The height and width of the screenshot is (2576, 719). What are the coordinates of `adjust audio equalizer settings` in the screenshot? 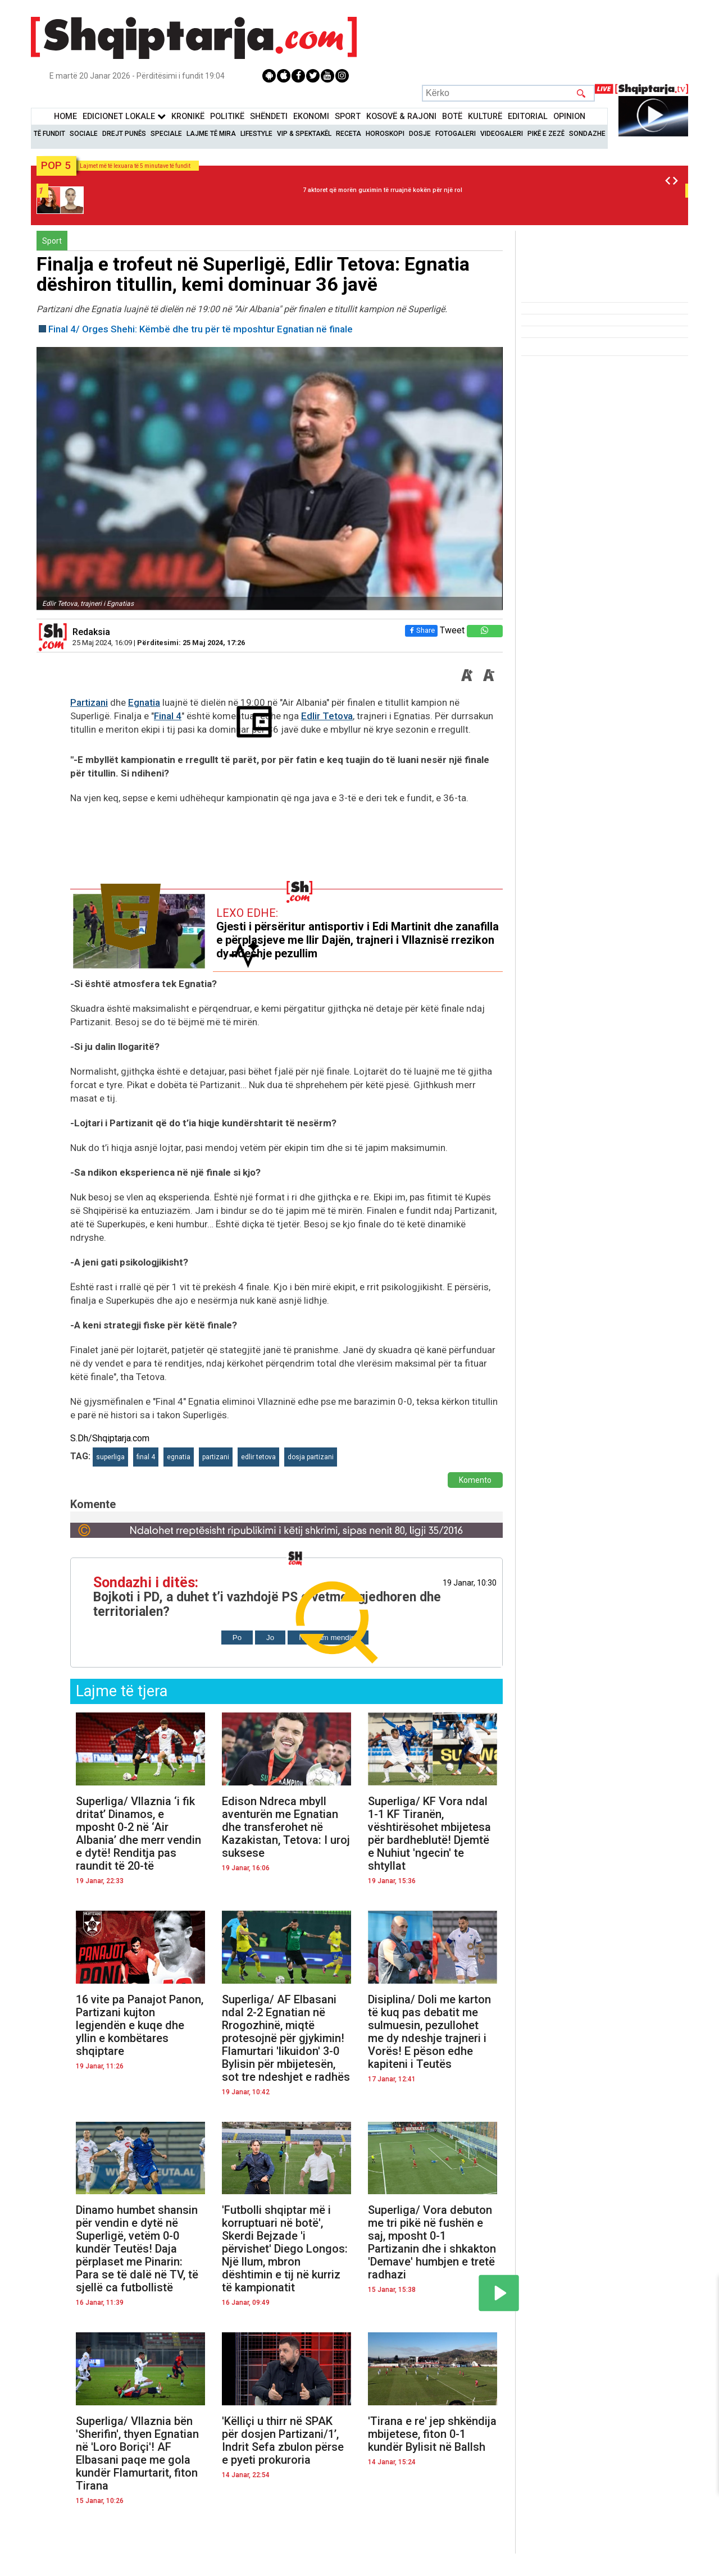 It's located at (476, 1951).